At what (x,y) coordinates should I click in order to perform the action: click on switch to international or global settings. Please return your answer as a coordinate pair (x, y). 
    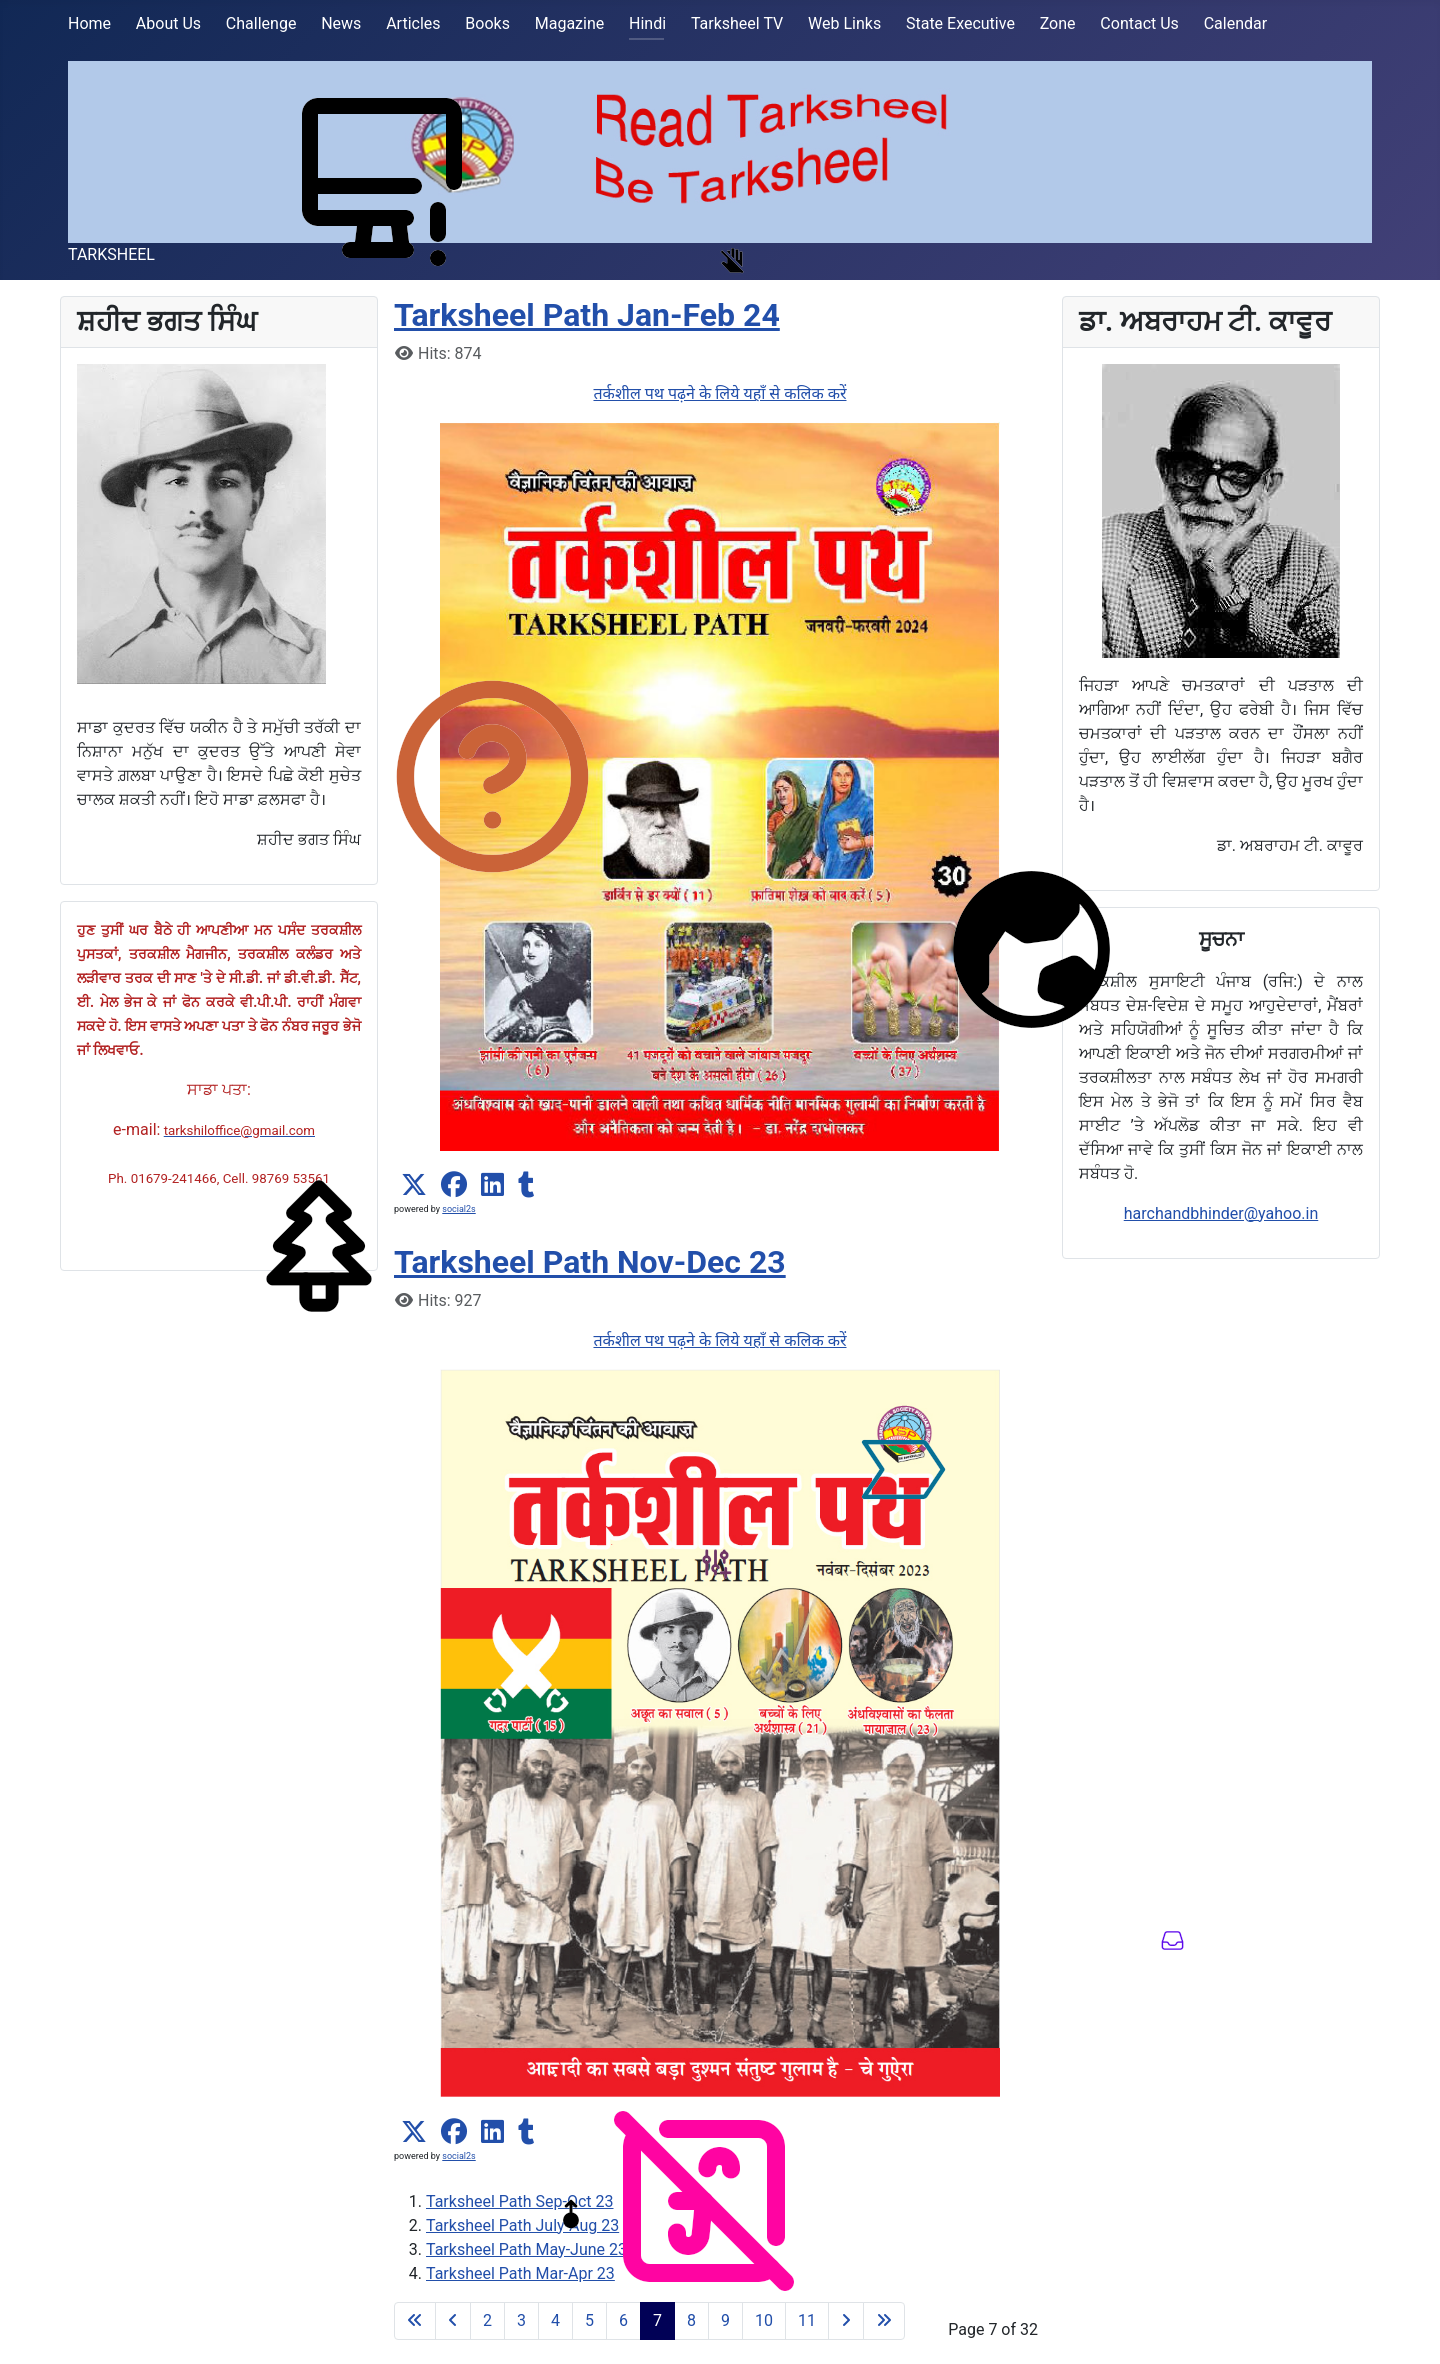
    Looking at the image, I should click on (1031, 949).